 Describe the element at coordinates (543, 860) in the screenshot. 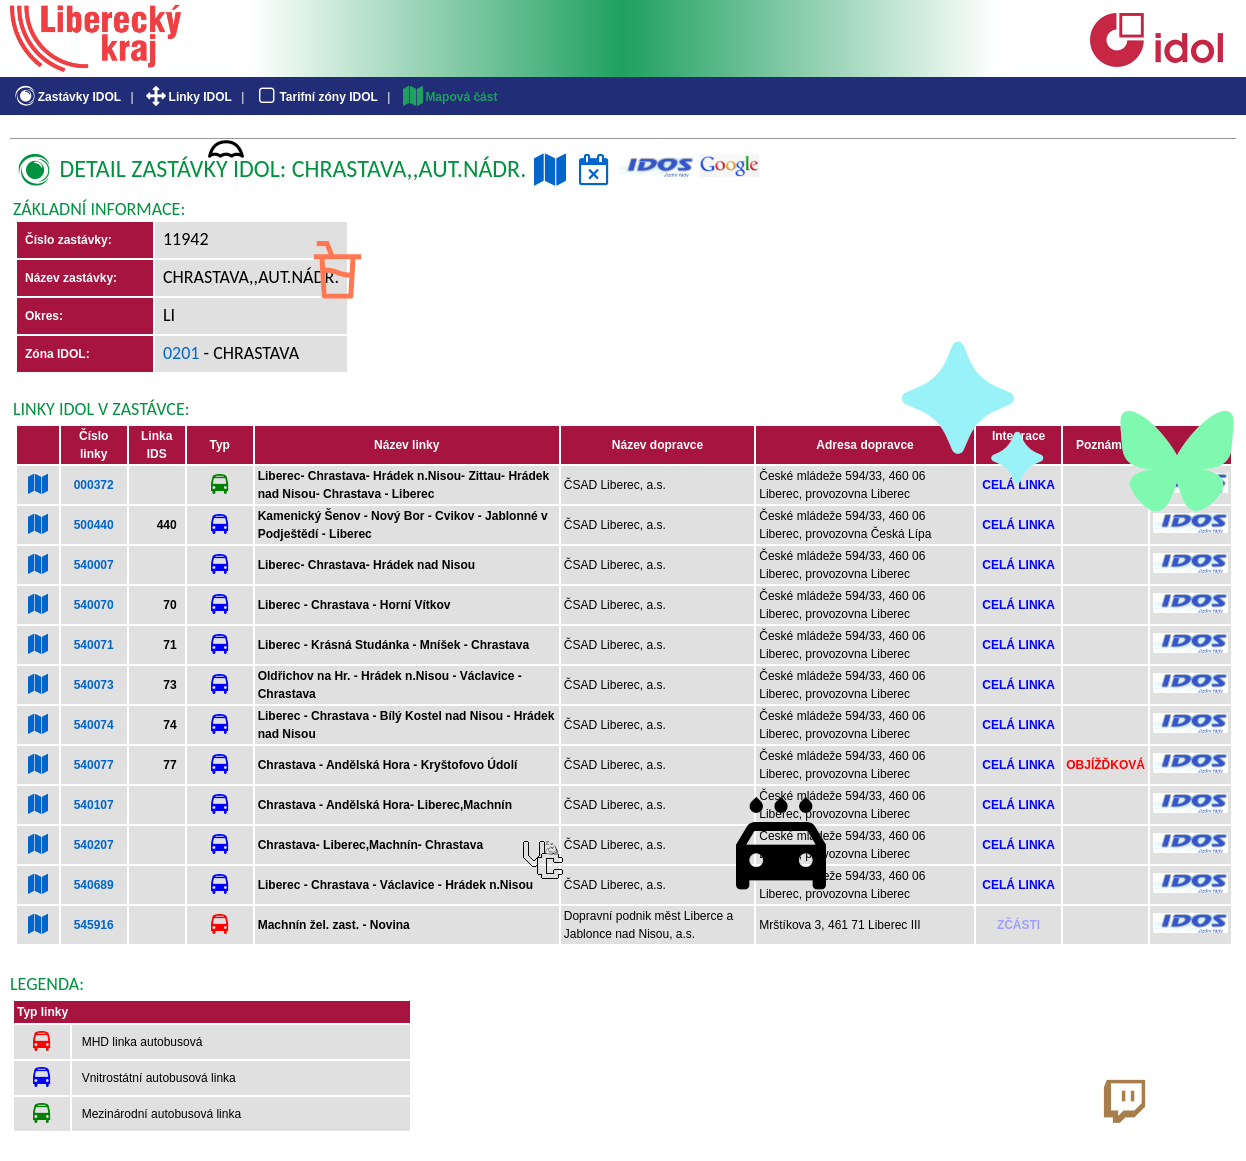

I see `open vencord discord client mod settings` at that location.